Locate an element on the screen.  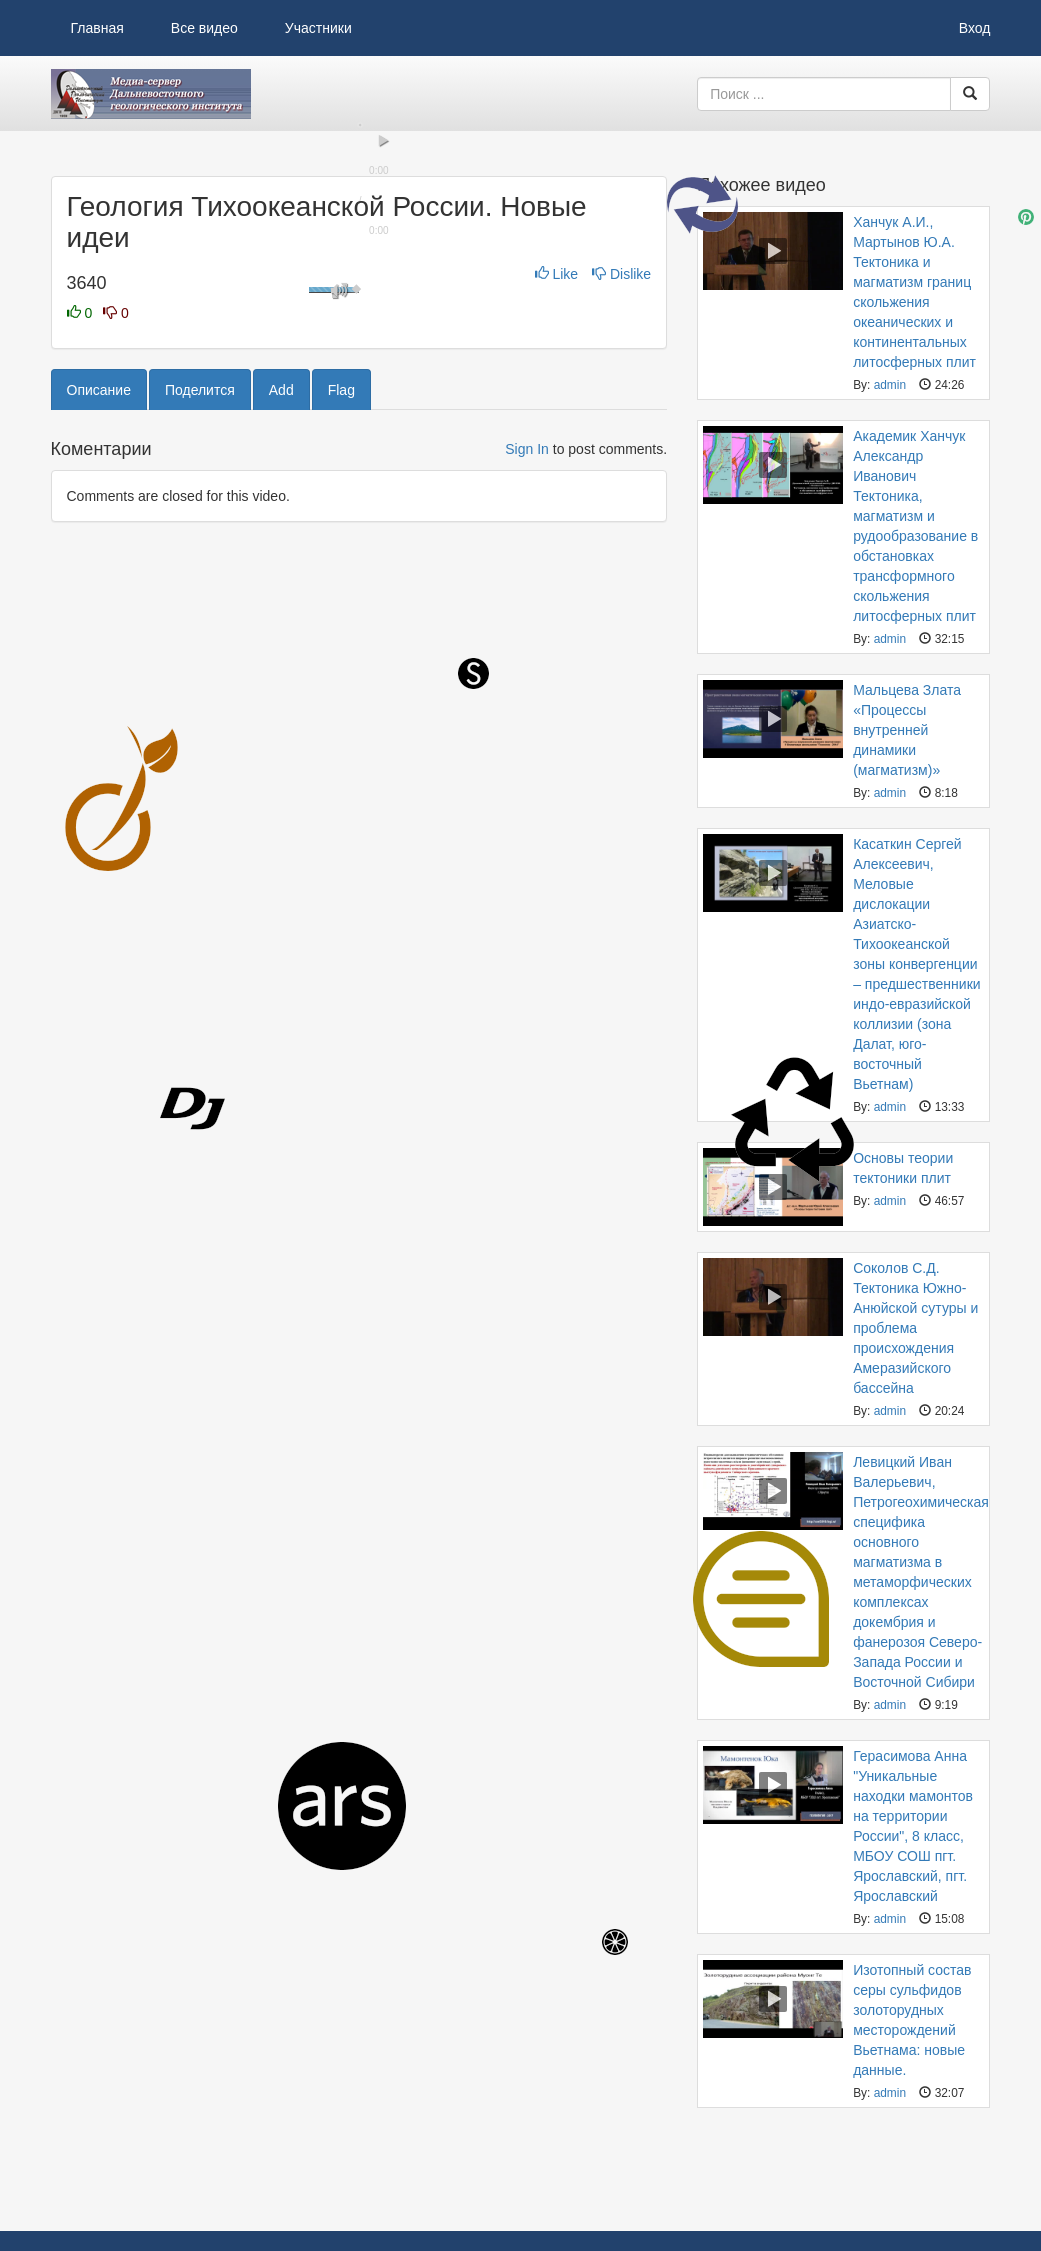
swiper javascript library logo is located at coordinates (473, 673).